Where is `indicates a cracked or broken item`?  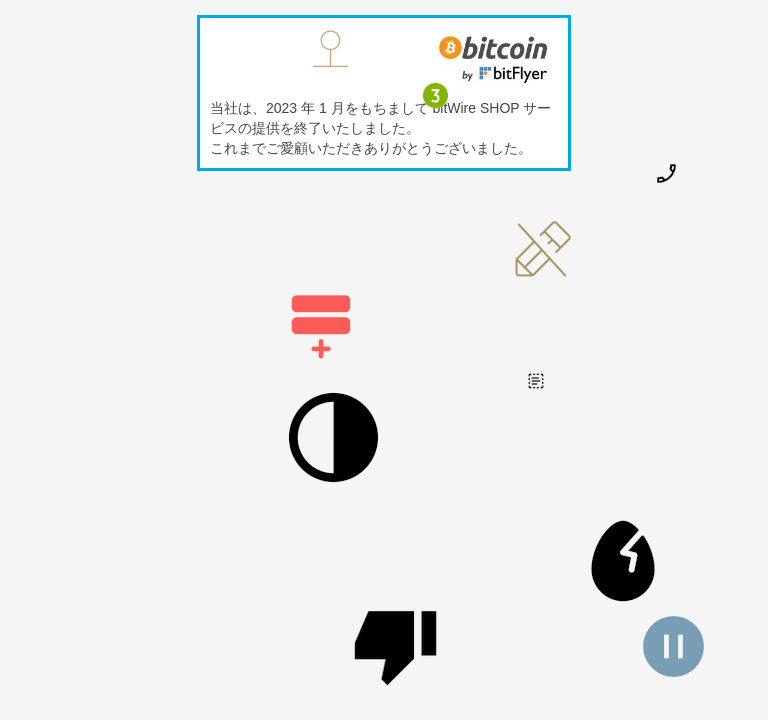
indicates a cracked or broken item is located at coordinates (623, 561).